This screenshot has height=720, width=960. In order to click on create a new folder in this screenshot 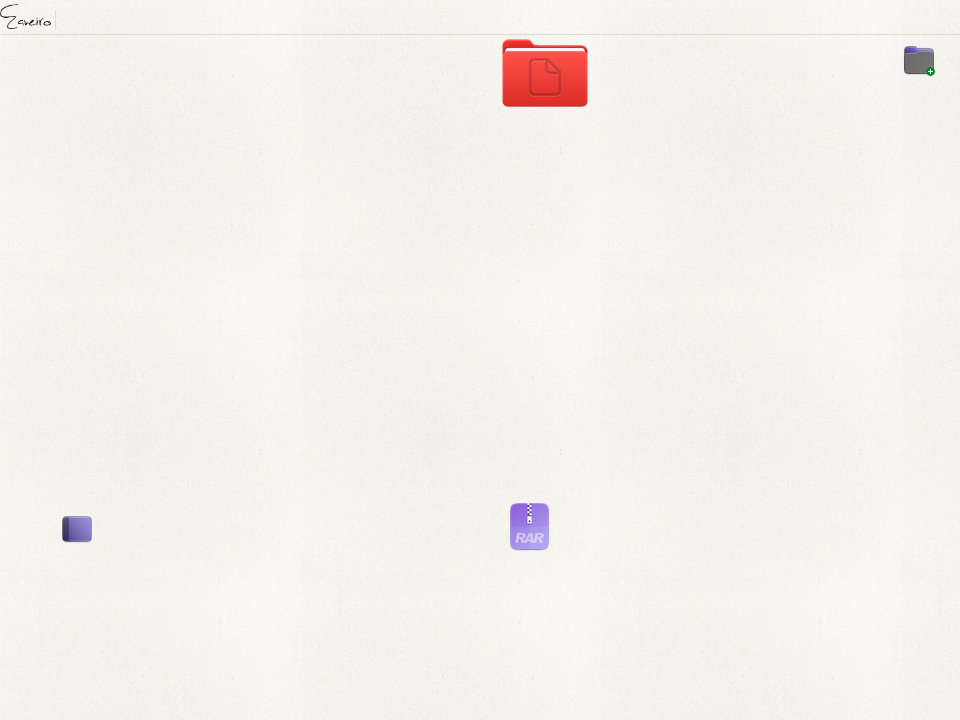, I will do `click(919, 60)`.